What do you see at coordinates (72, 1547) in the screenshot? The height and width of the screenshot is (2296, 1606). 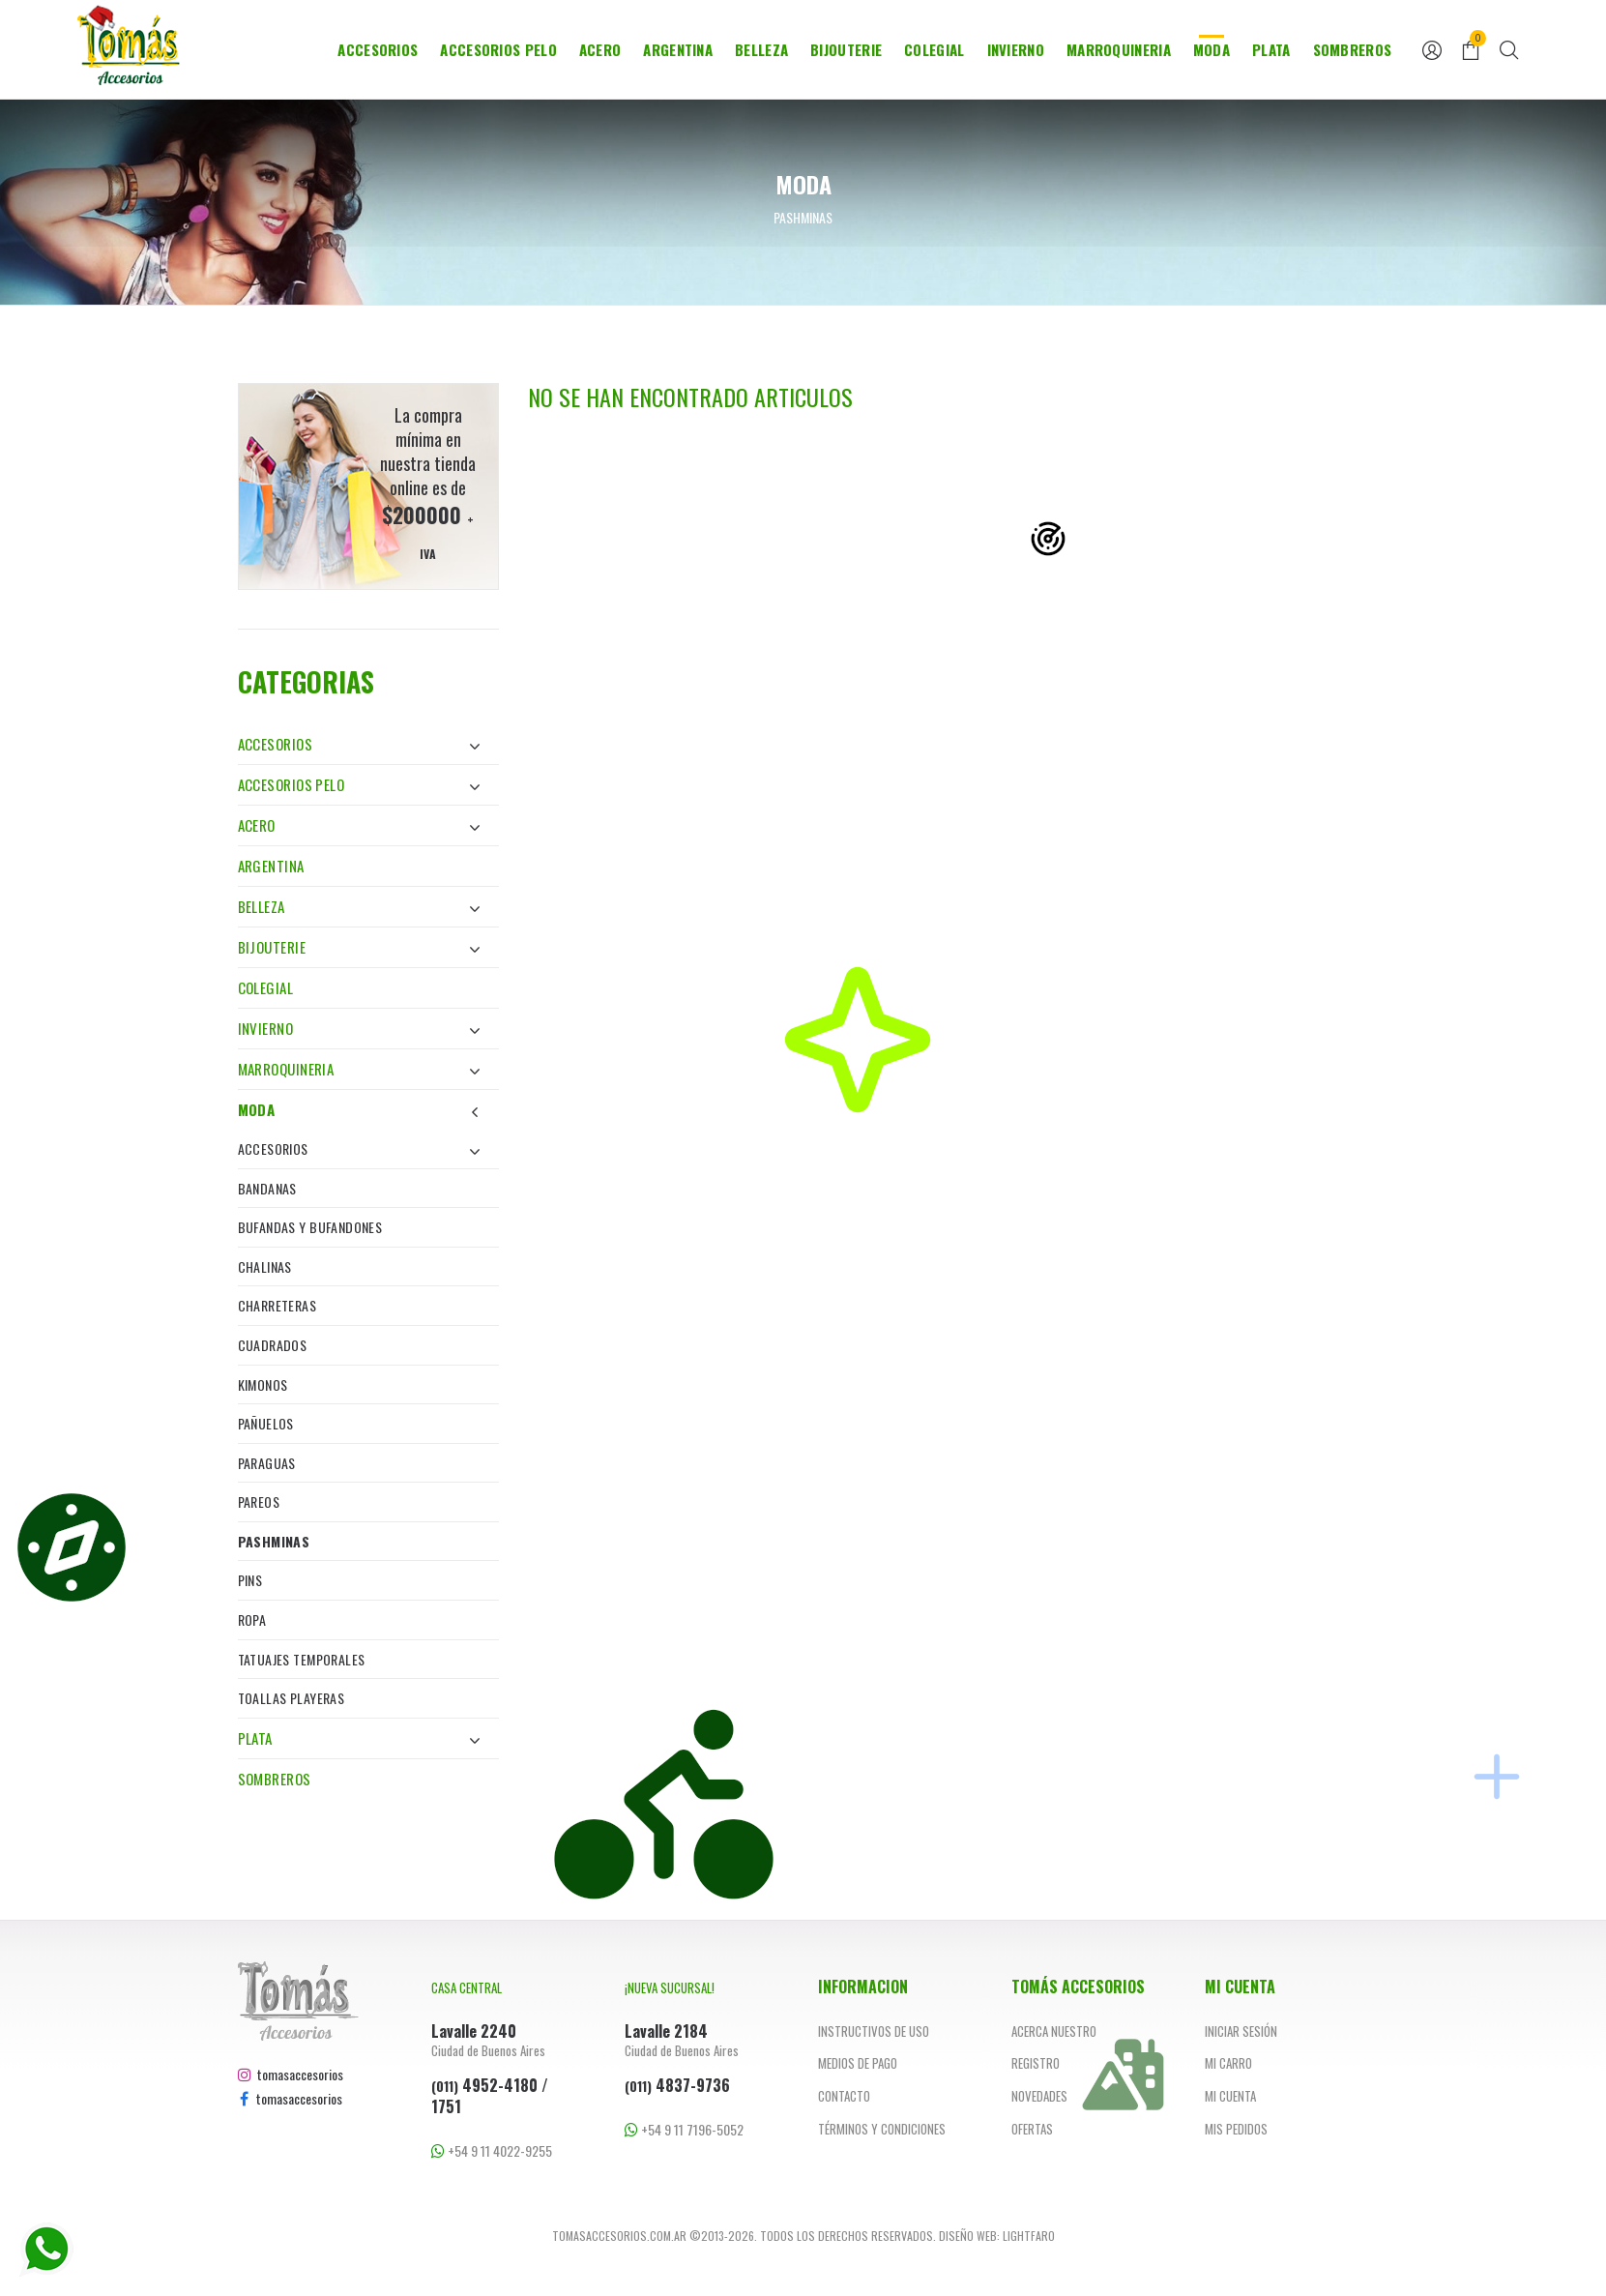 I see `access navigation or directions` at bounding box center [72, 1547].